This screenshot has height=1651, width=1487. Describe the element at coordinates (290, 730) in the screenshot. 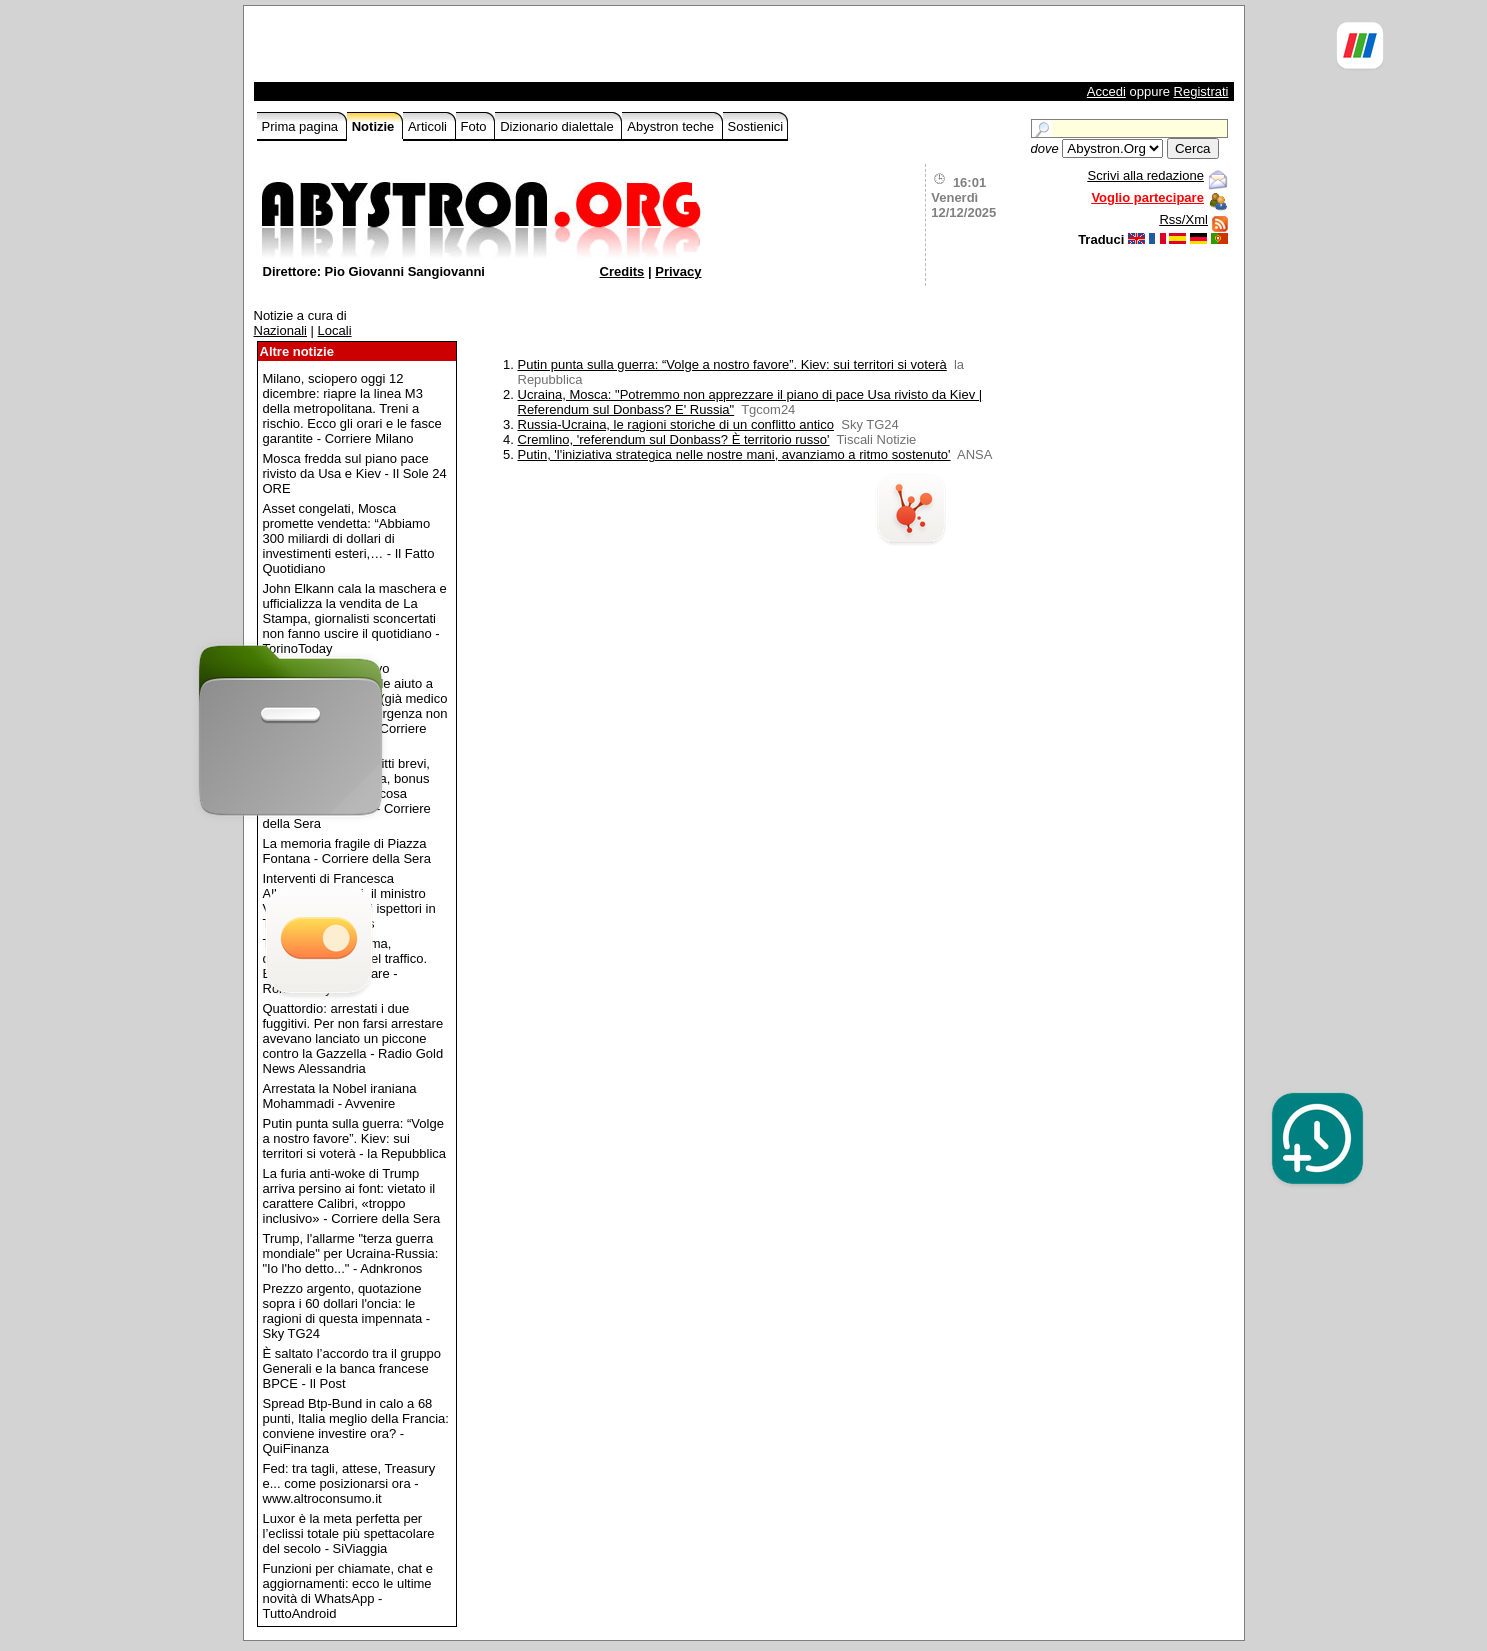

I see `open the file manager app` at that location.